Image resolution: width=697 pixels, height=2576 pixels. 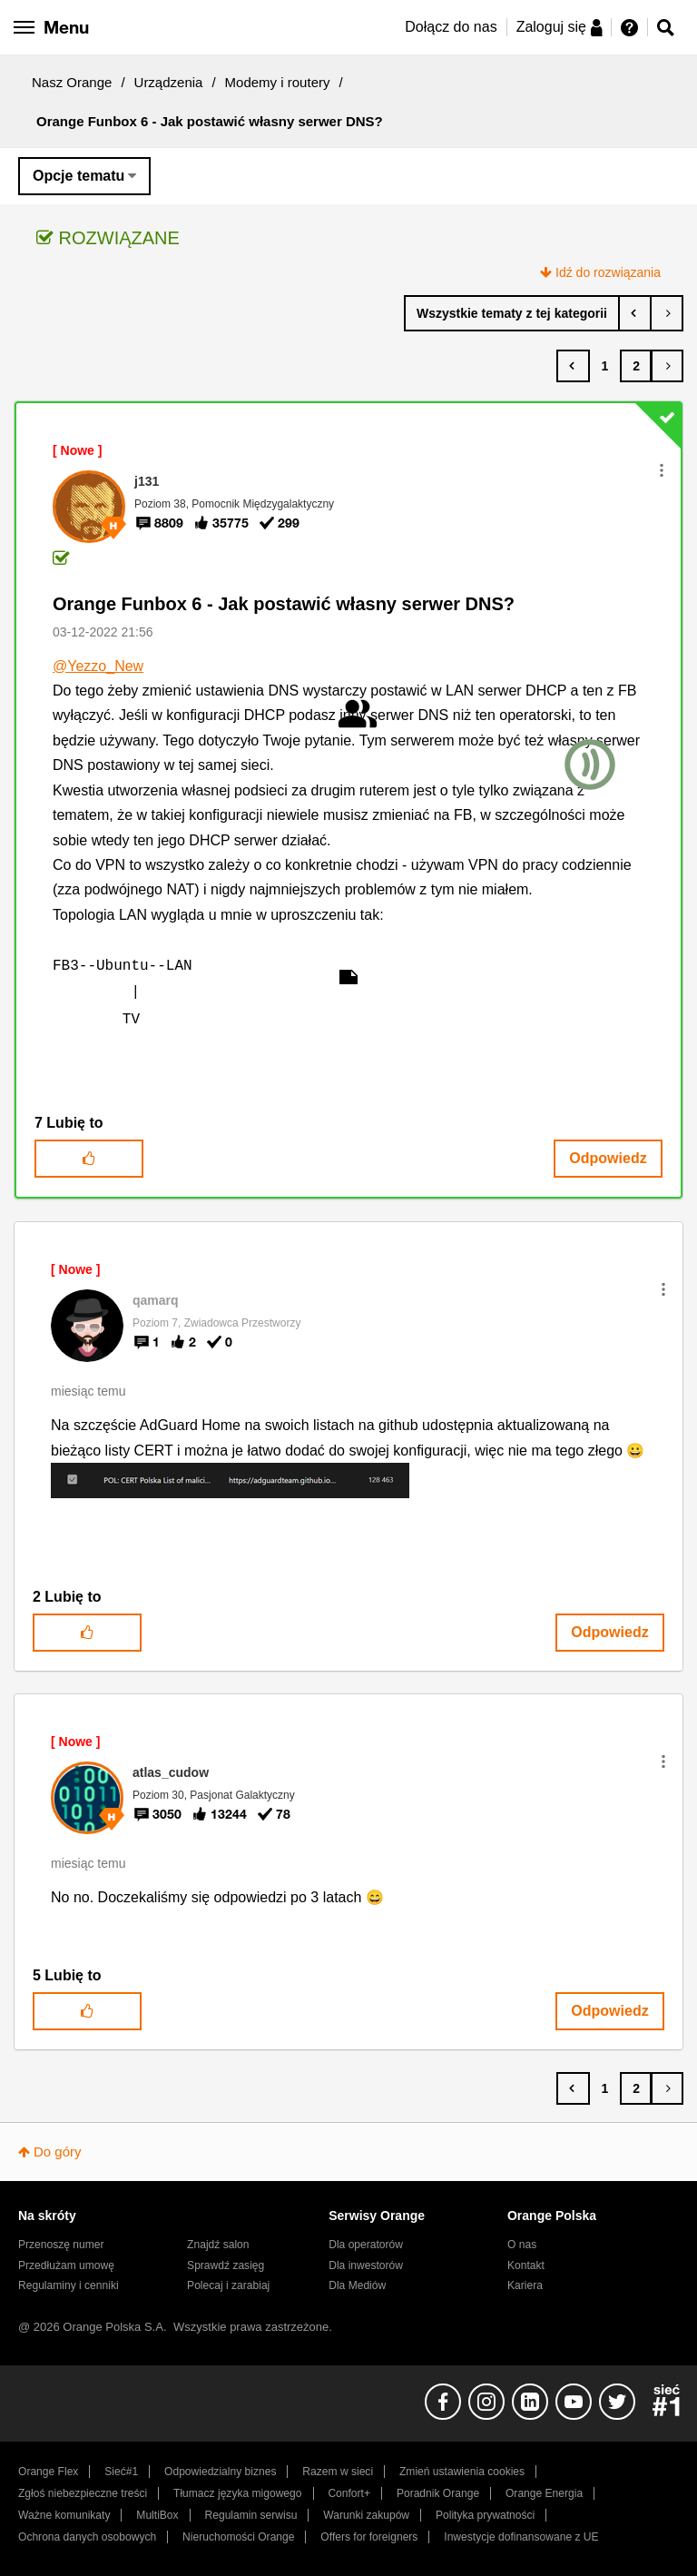 What do you see at coordinates (358, 714) in the screenshot?
I see `view contacts or people list` at bounding box center [358, 714].